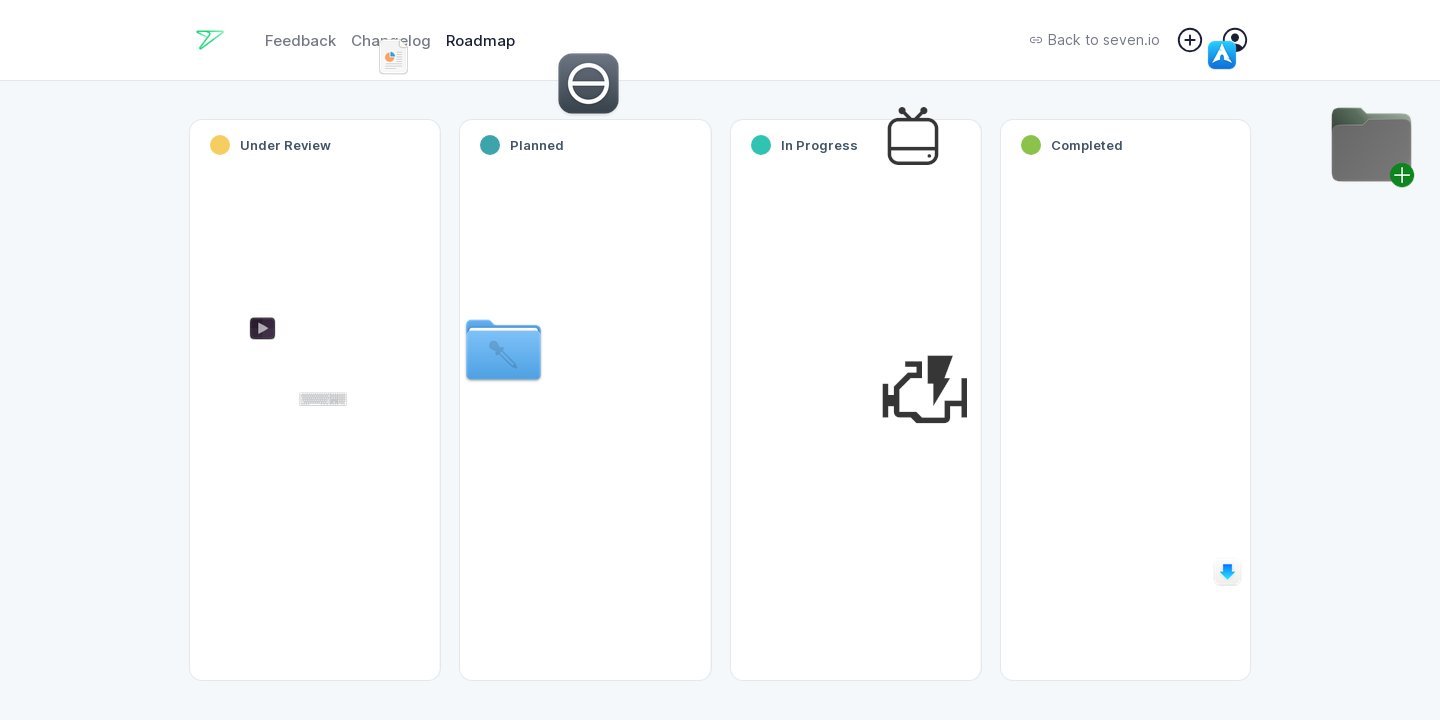  I want to click on check engine diagnostic alerts, so click(922, 395).